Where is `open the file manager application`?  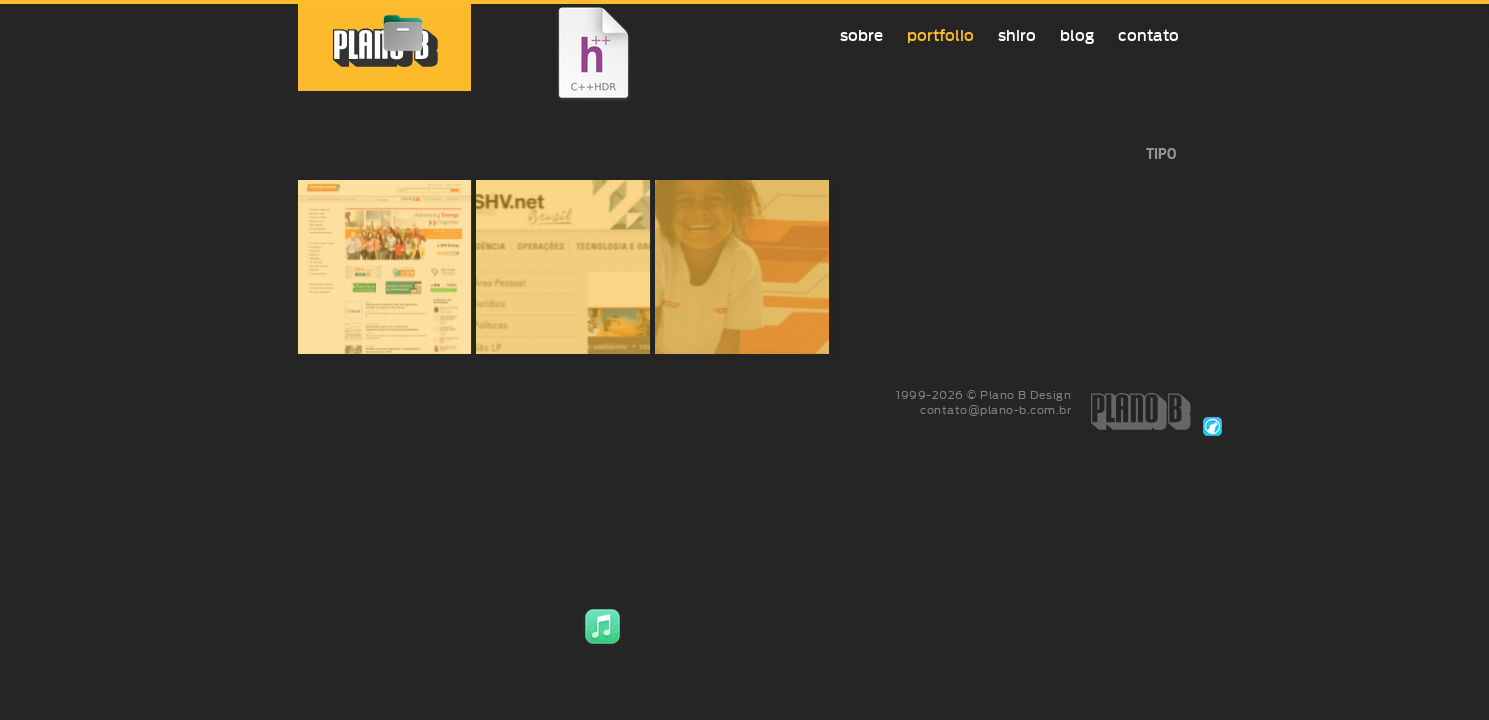
open the file manager application is located at coordinates (403, 33).